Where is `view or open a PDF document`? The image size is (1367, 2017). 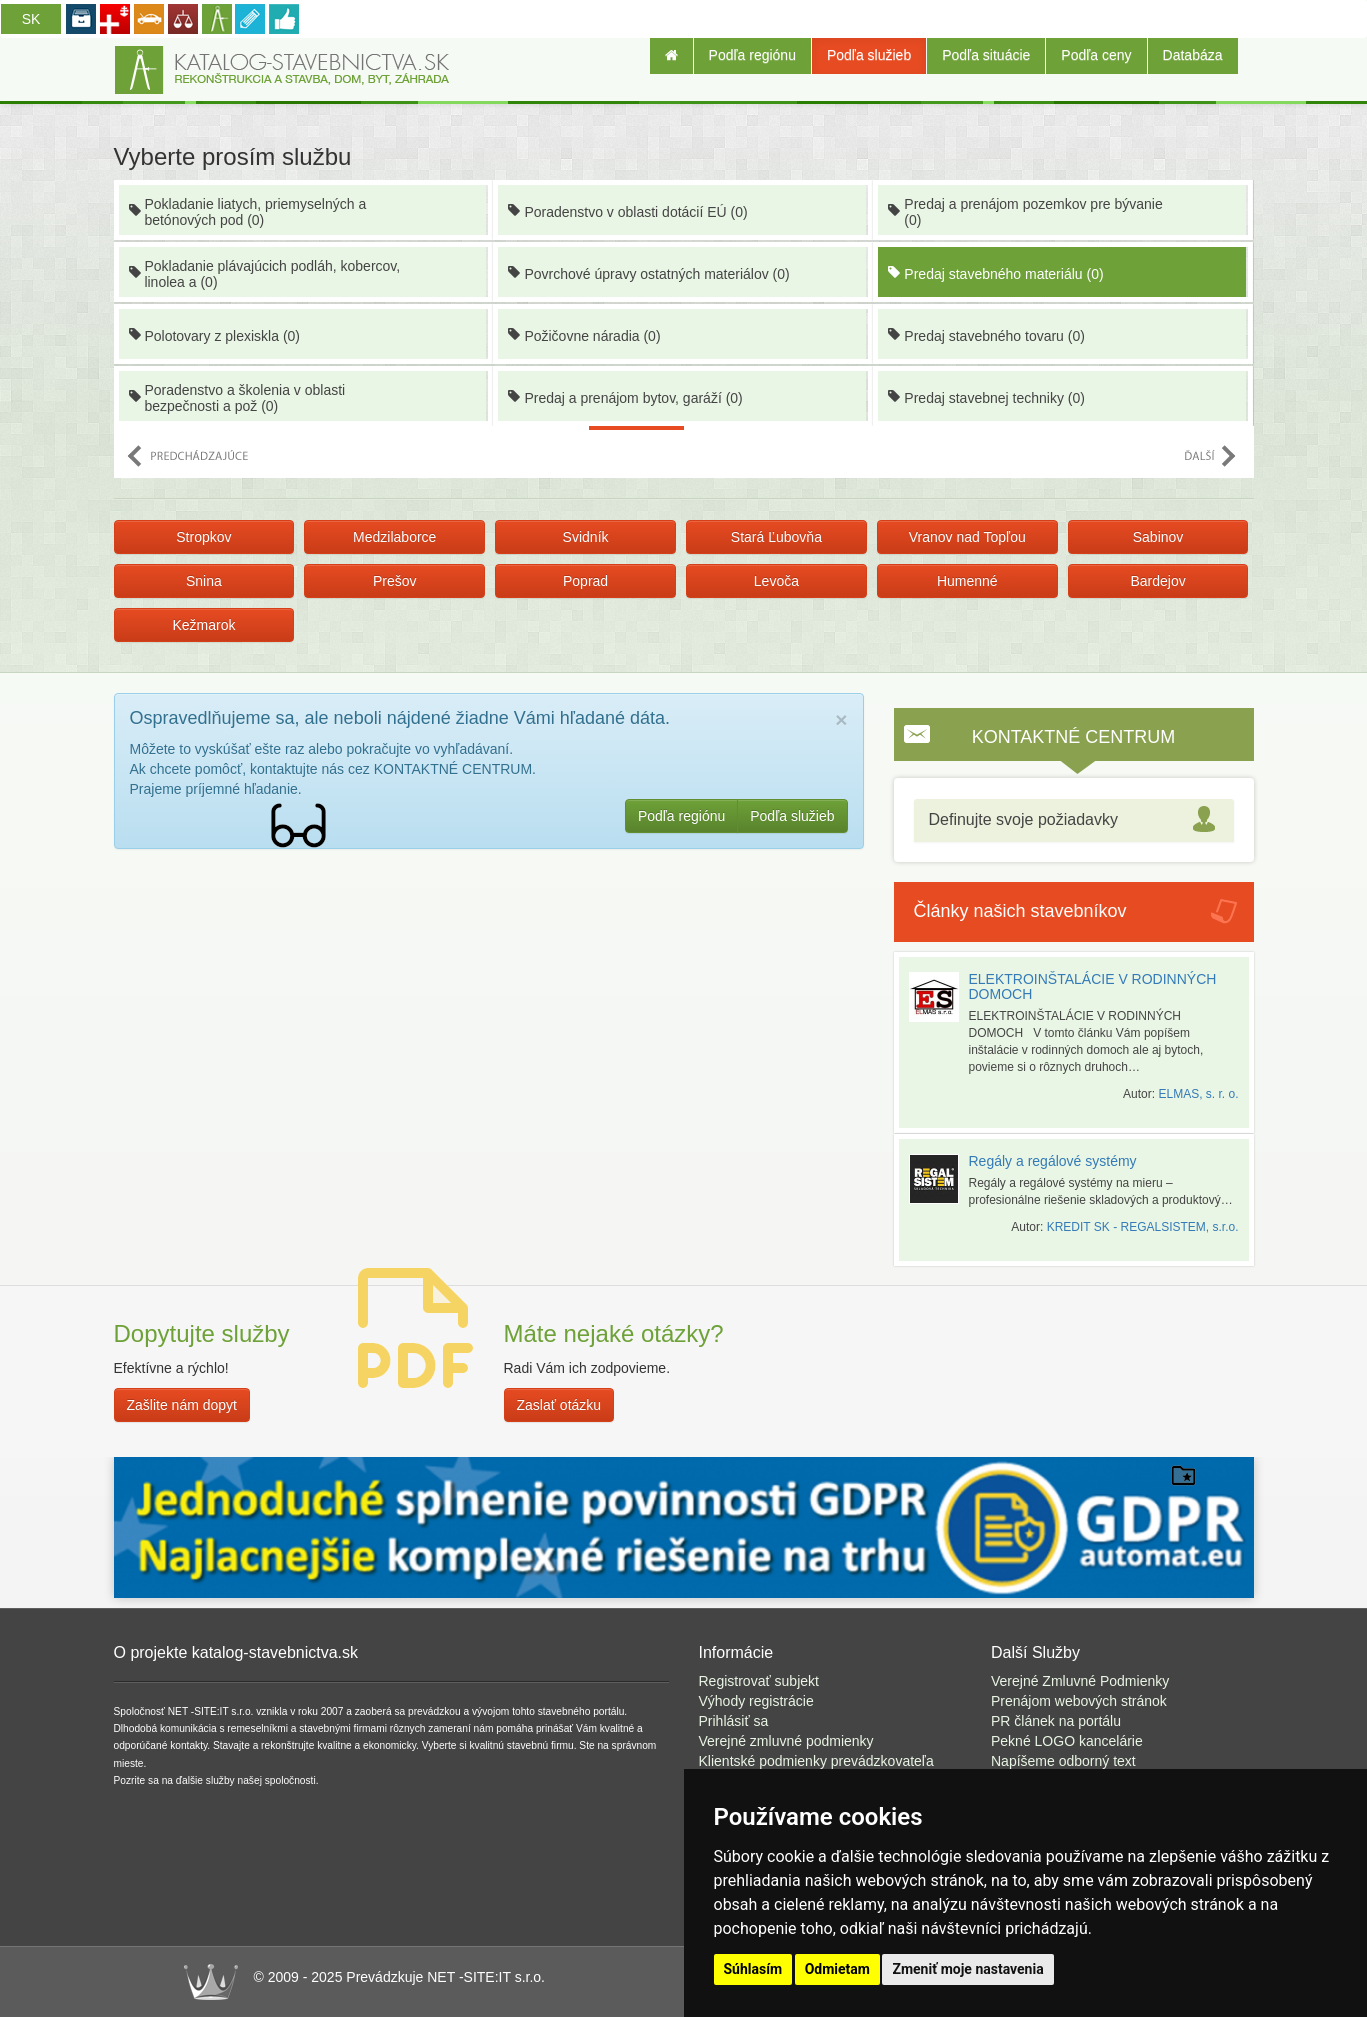 view or open a PDF document is located at coordinates (413, 1333).